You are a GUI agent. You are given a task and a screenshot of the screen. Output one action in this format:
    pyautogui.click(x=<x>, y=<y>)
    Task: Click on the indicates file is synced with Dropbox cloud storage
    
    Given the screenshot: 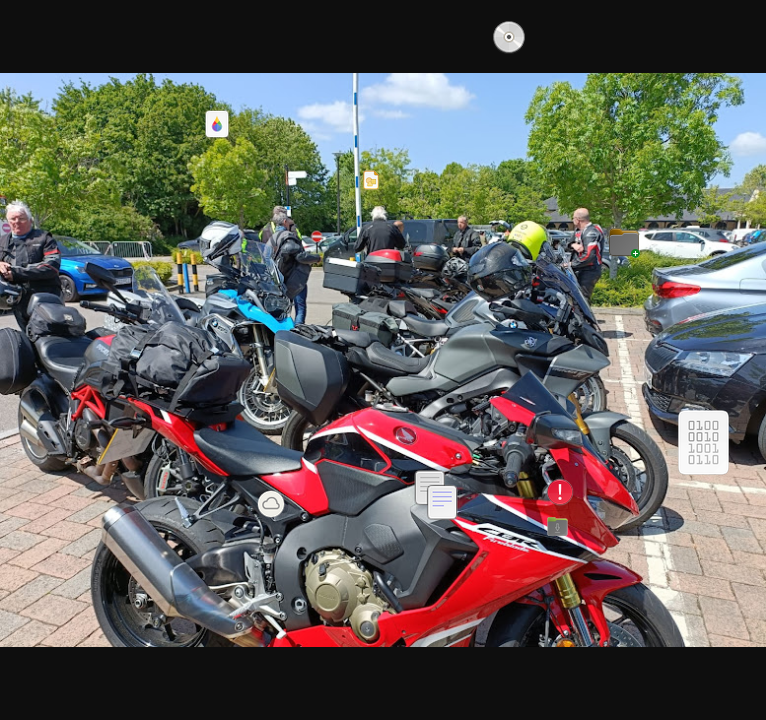 What is the action you would take?
    pyautogui.click(x=271, y=504)
    